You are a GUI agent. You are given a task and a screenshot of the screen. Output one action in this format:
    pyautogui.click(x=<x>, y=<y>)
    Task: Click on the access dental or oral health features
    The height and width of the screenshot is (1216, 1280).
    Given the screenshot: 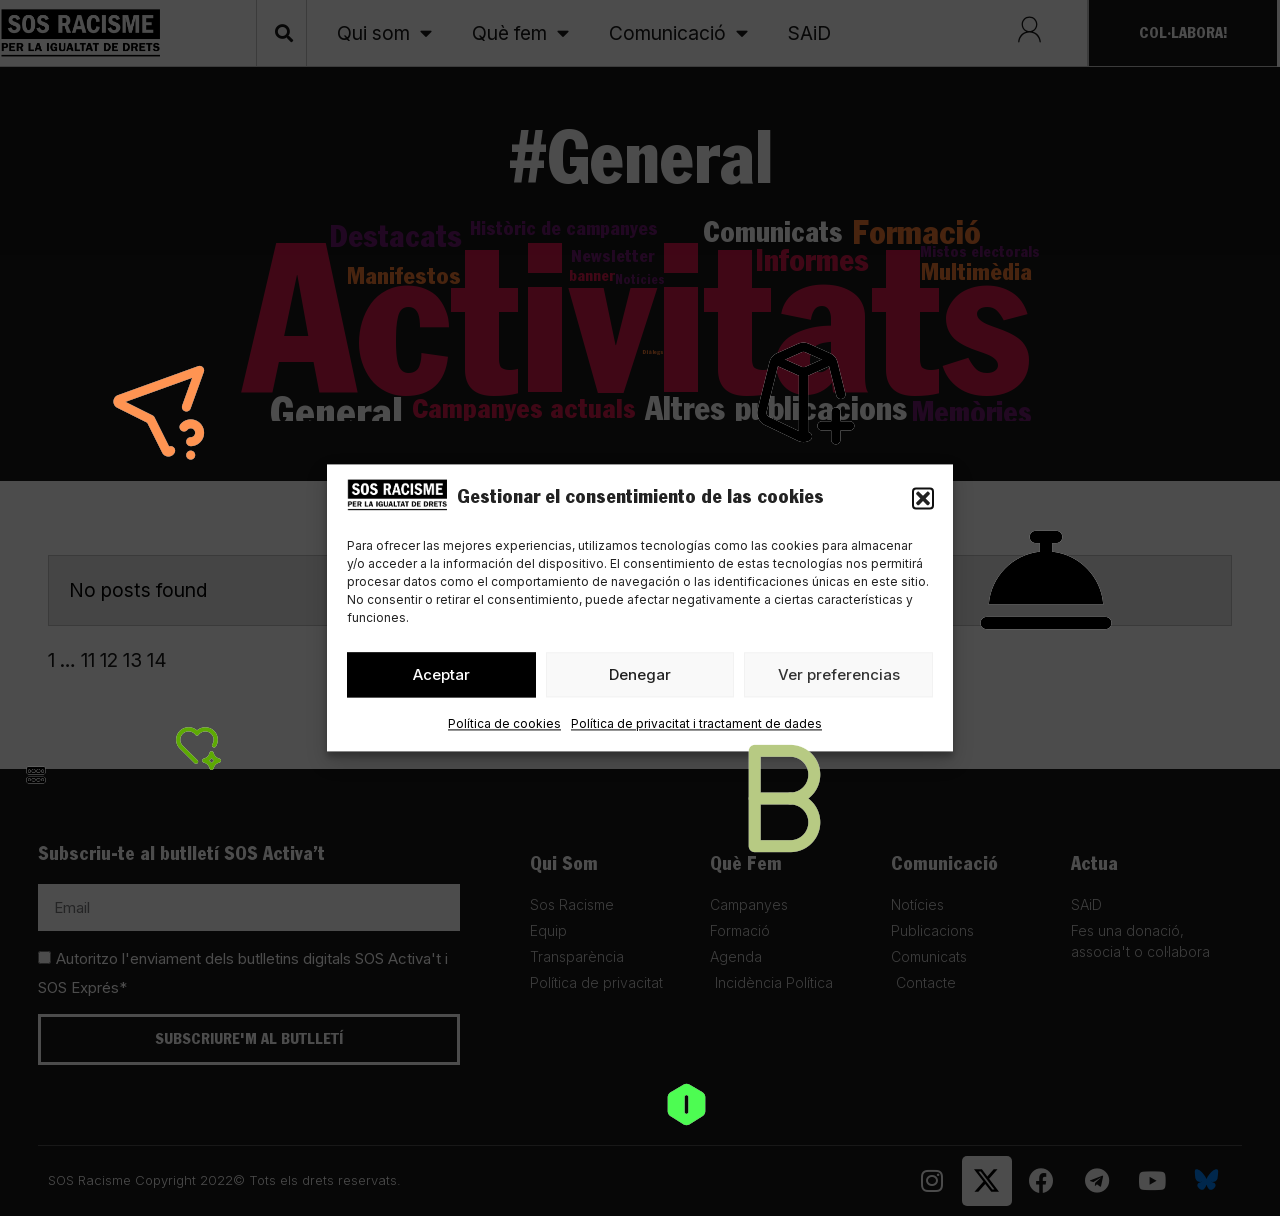 What is the action you would take?
    pyautogui.click(x=36, y=775)
    